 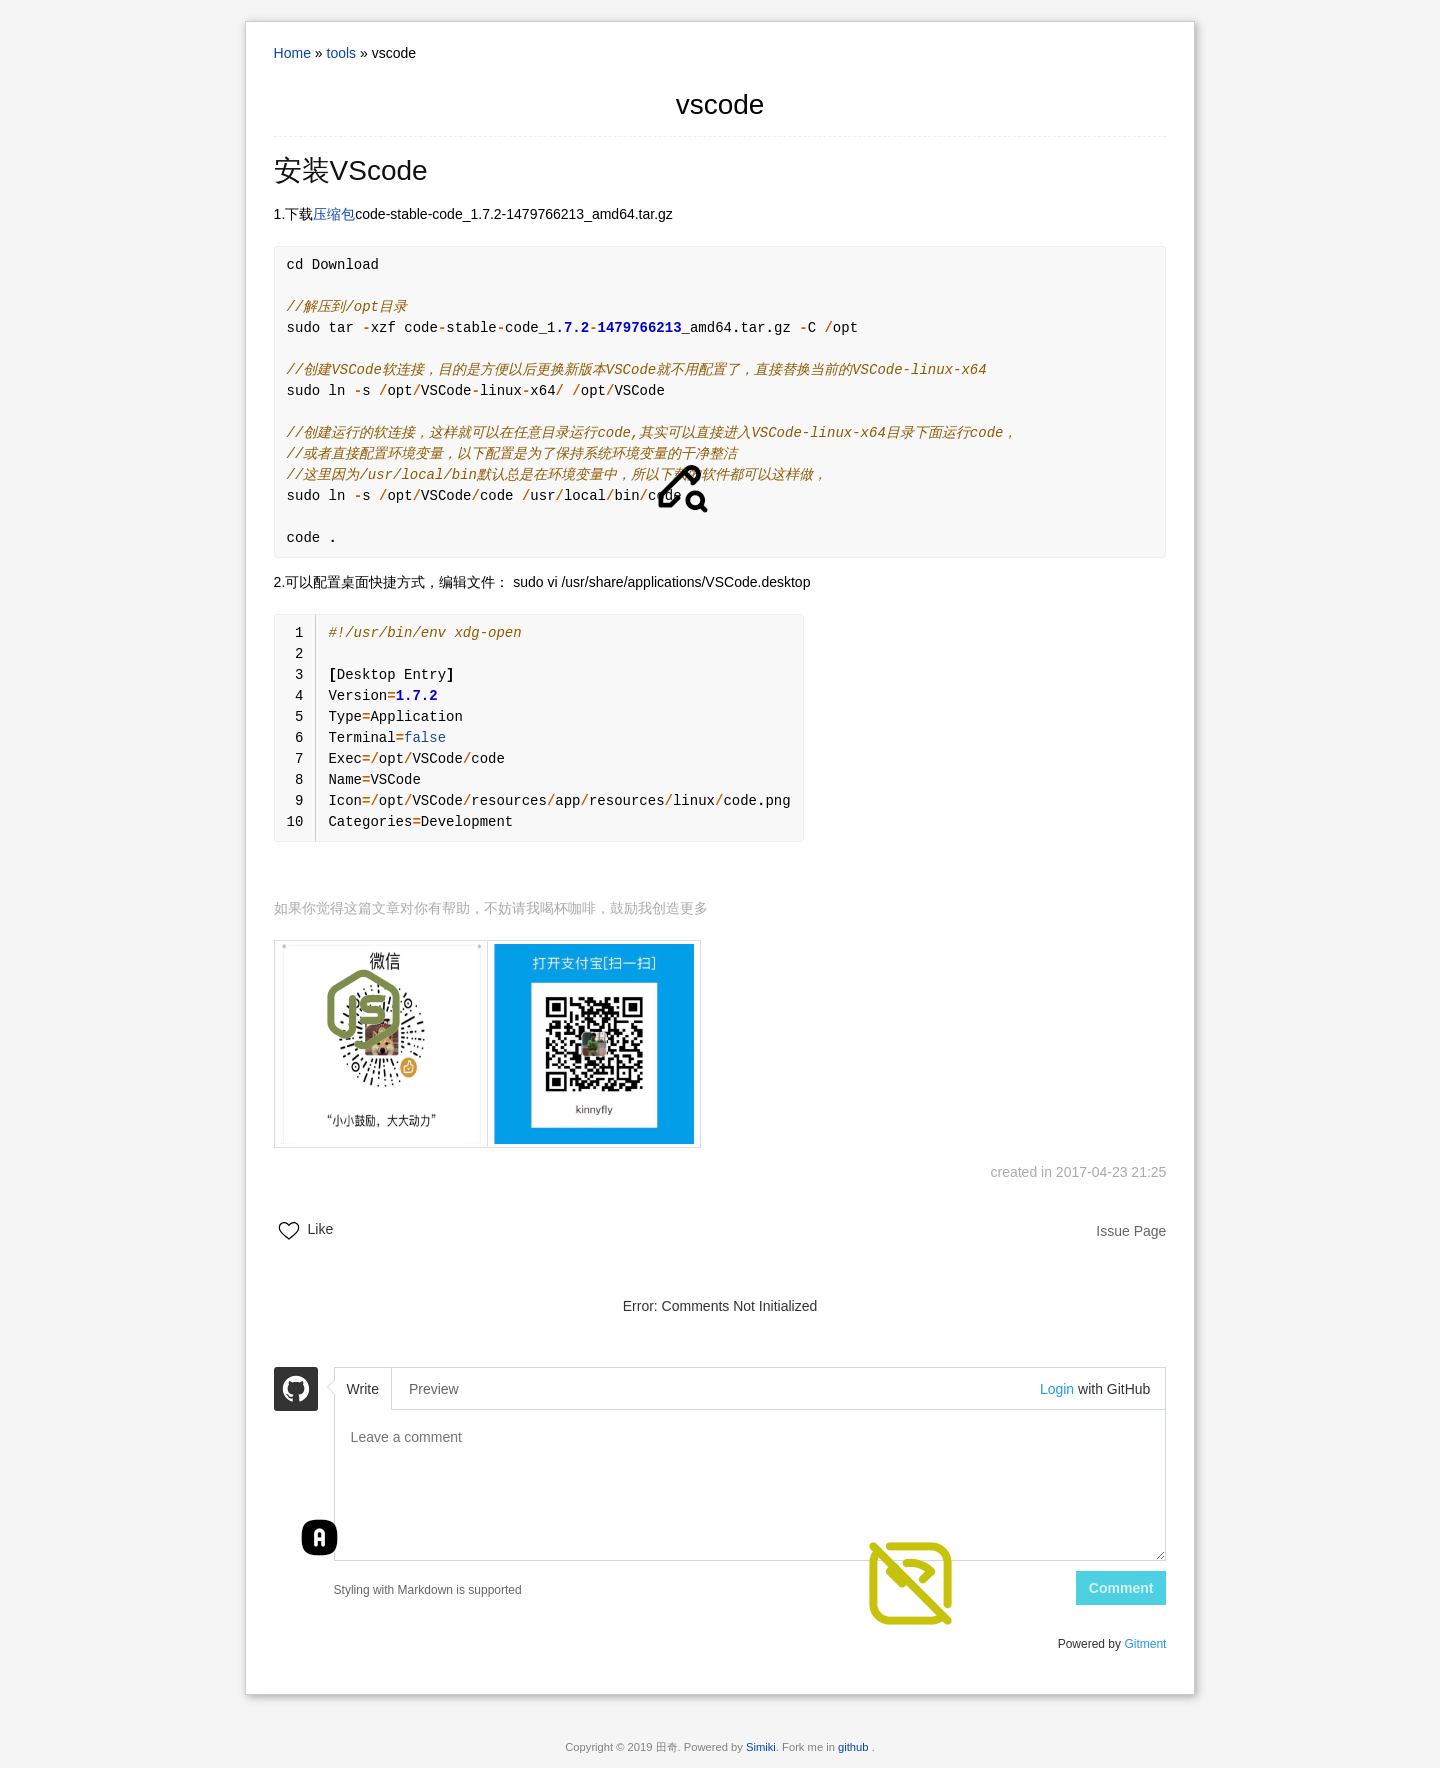 What do you see at coordinates (680, 485) in the screenshot?
I see `search through edits or revisions` at bounding box center [680, 485].